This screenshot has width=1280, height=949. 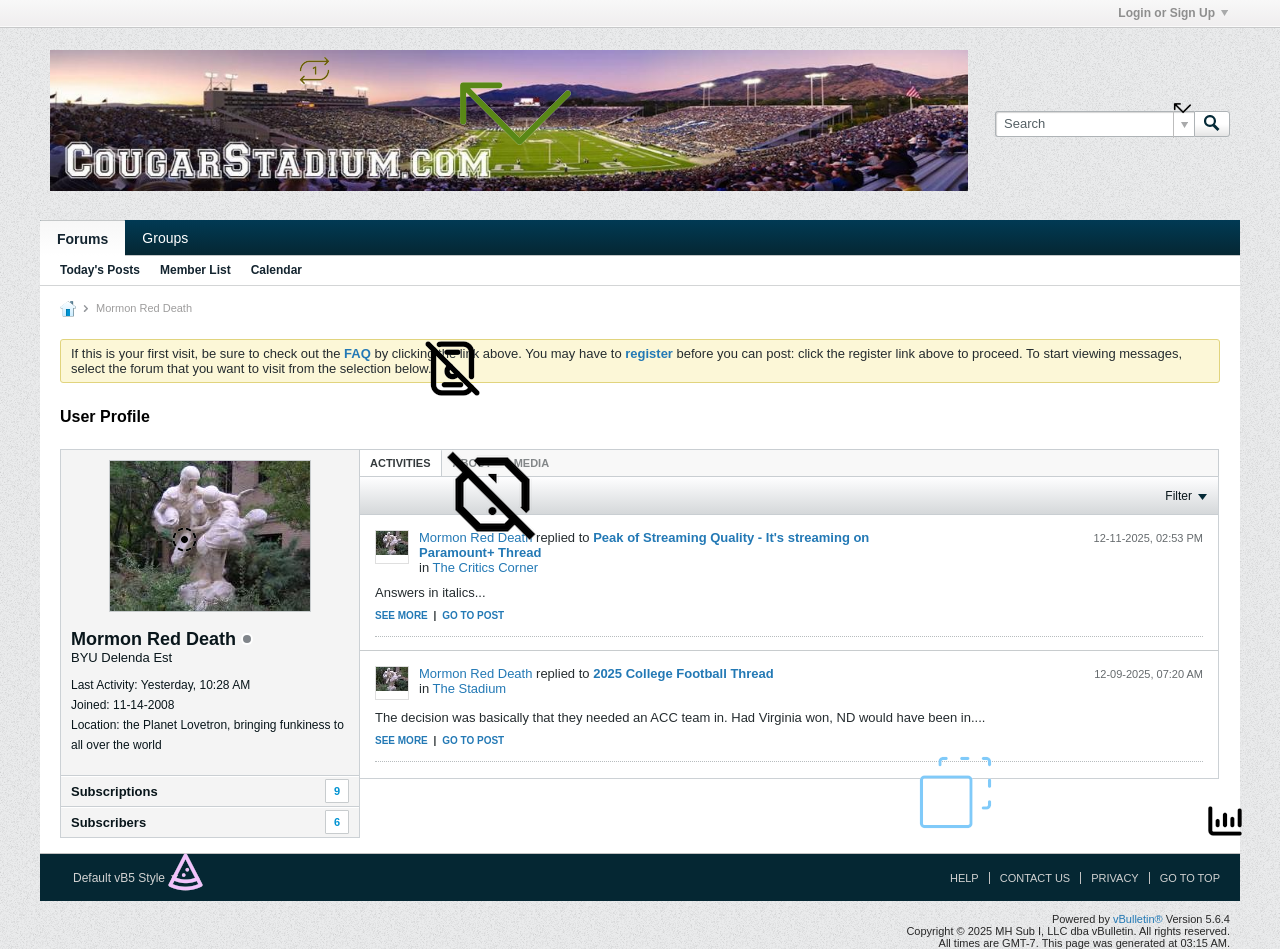 What do you see at coordinates (1182, 107) in the screenshot?
I see `go back to previous step` at bounding box center [1182, 107].